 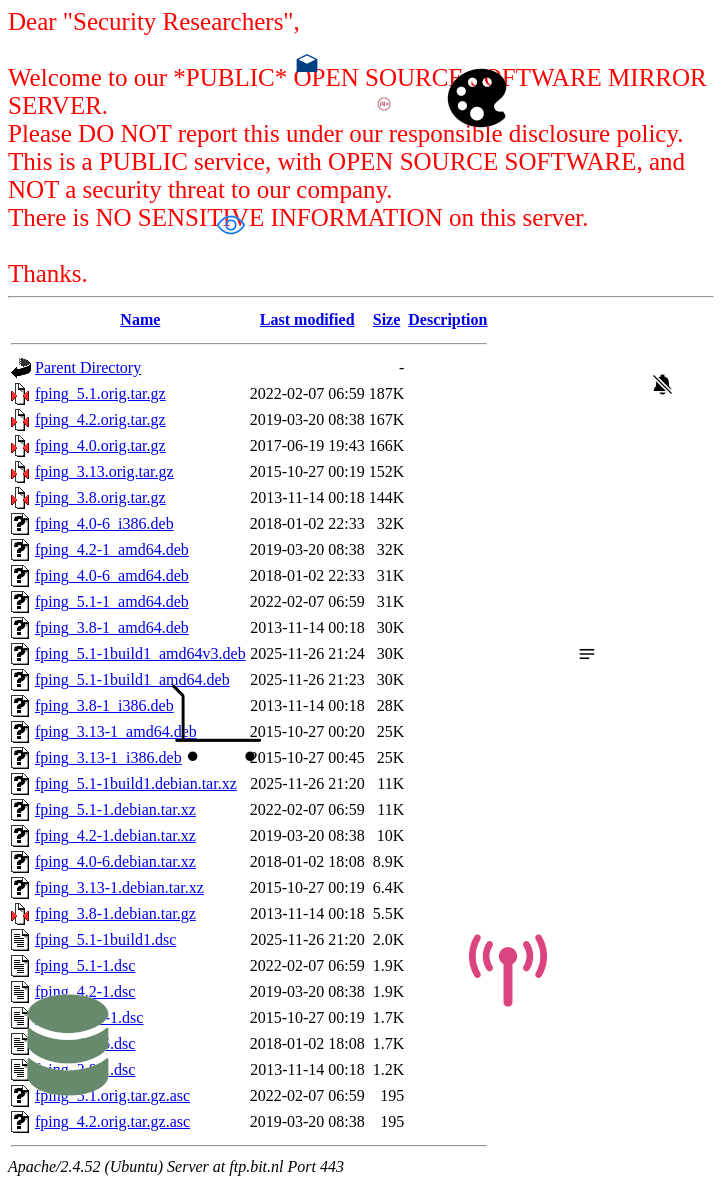 I want to click on access server or database settings, so click(x=68, y=1045).